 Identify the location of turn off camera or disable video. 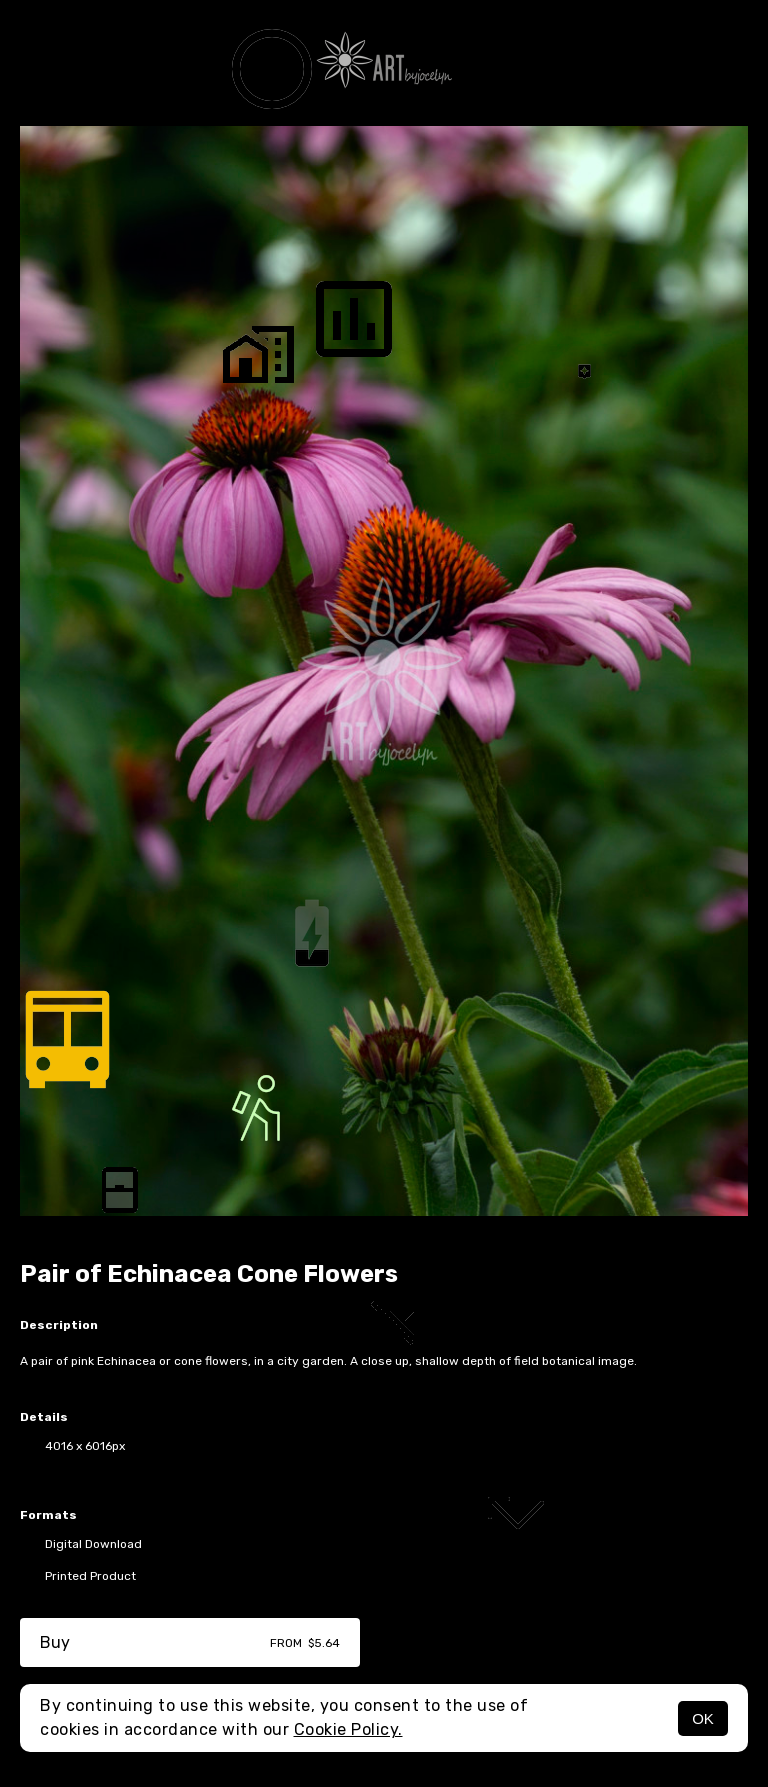
(393, 1324).